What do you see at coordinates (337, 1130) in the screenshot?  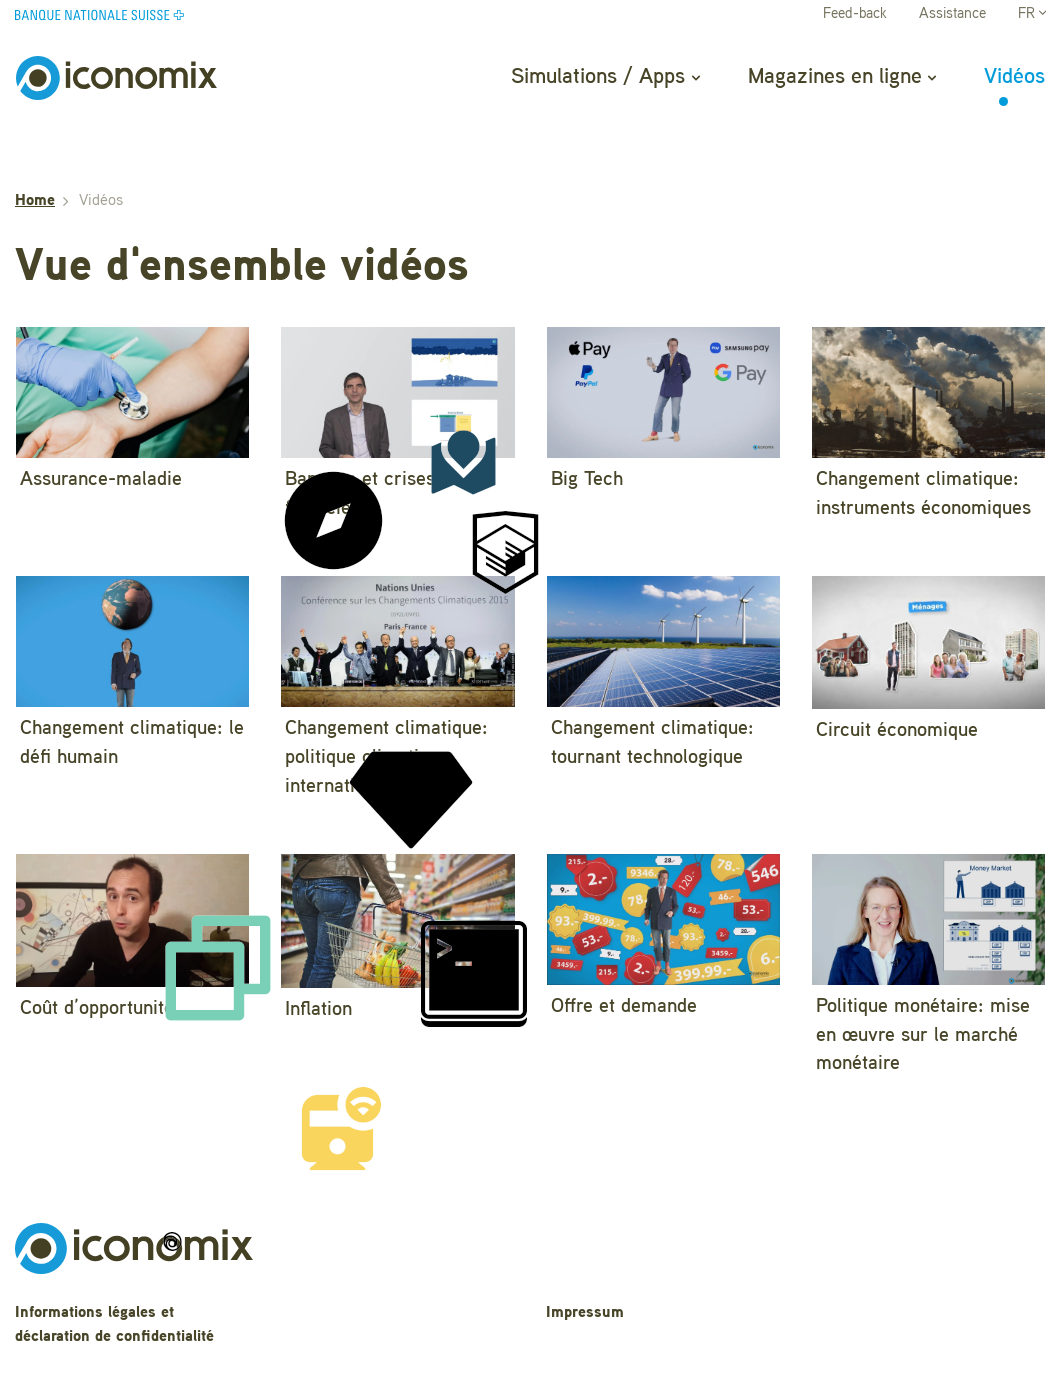 I see `indicates wifi is available on this train` at bounding box center [337, 1130].